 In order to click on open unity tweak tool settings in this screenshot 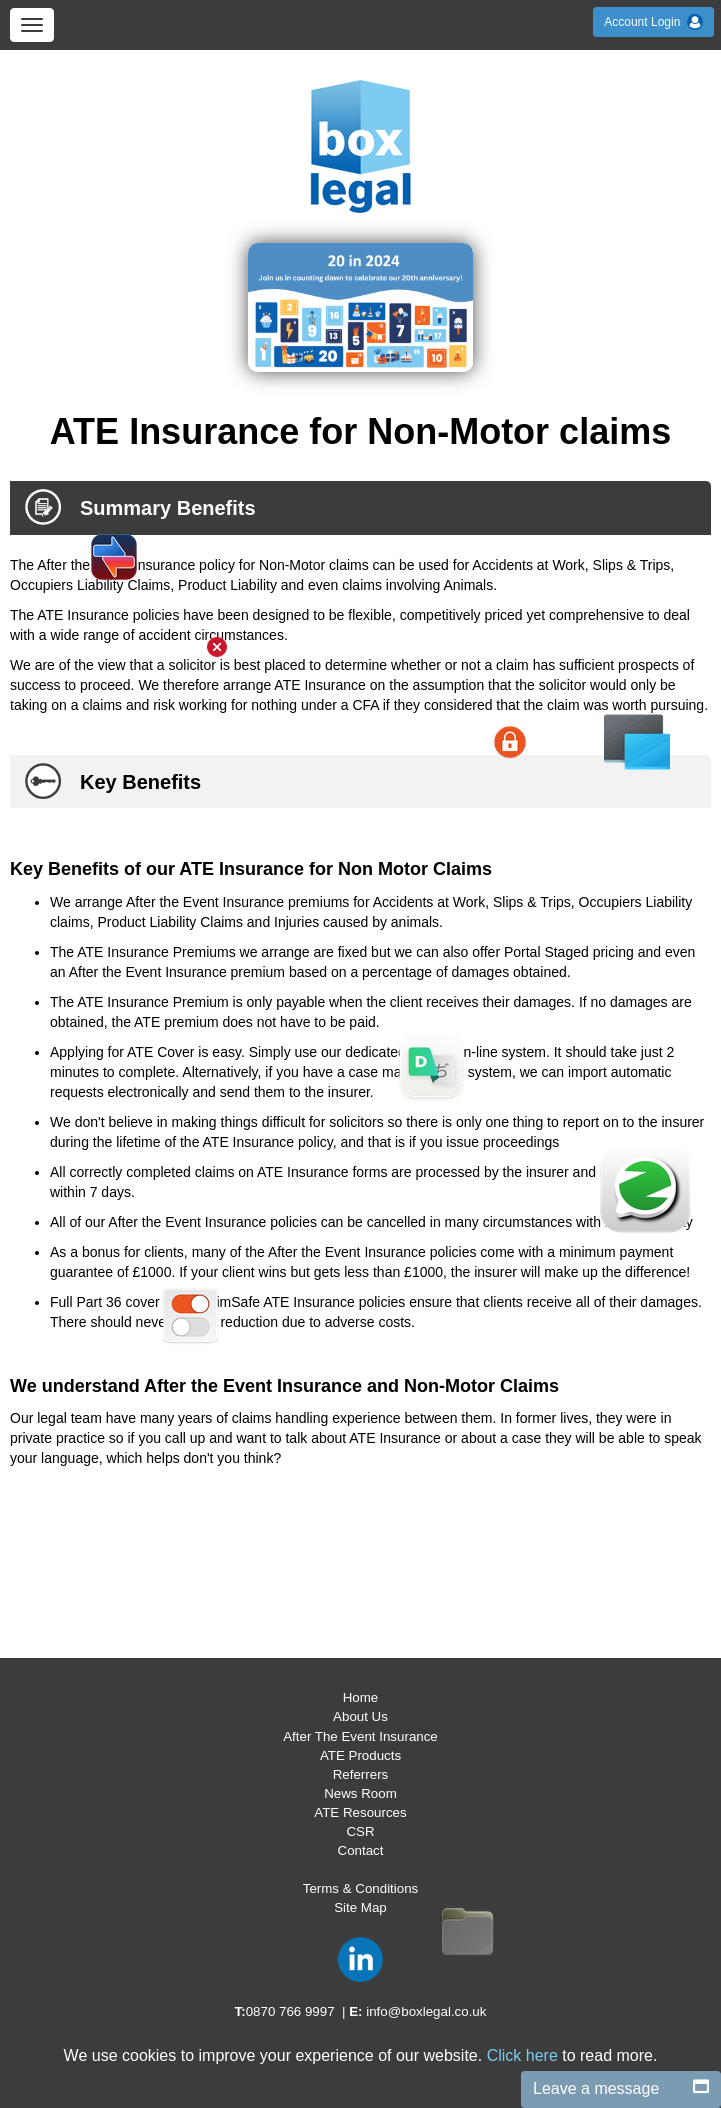, I will do `click(190, 1315)`.